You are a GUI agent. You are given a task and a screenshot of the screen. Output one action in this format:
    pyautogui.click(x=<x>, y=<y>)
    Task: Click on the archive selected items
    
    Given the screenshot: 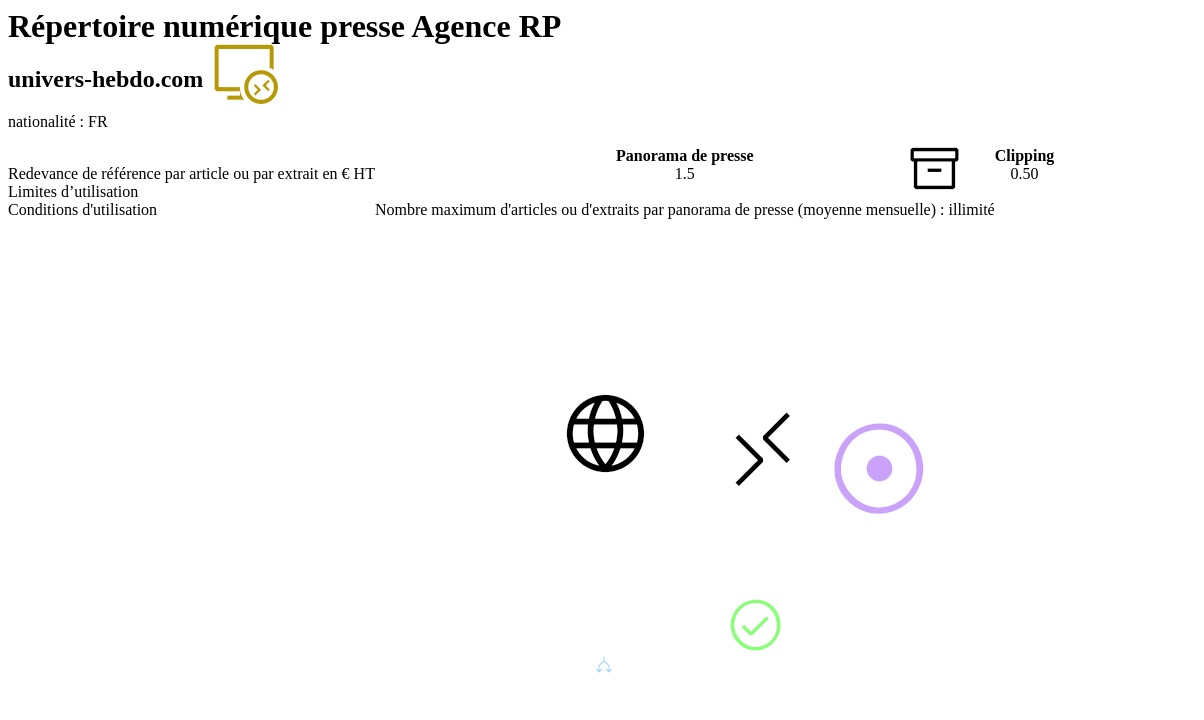 What is the action you would take?
    pyautogui.click(x=934, y=168)
    